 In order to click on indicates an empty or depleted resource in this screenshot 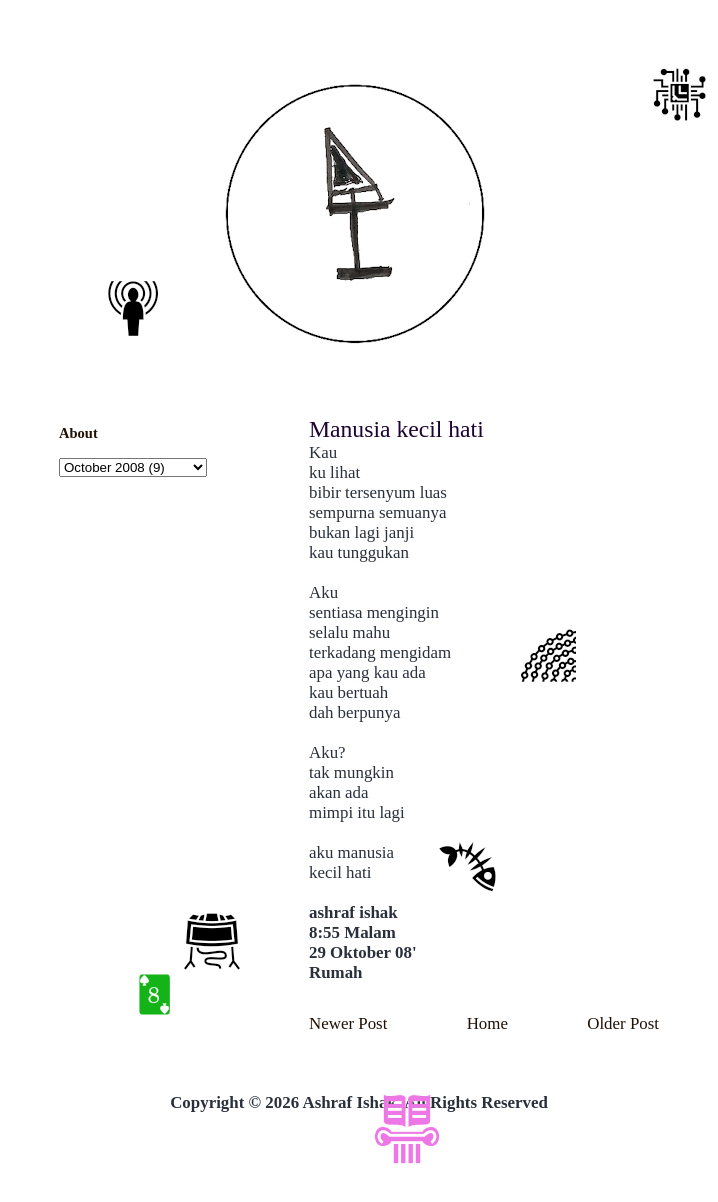, I will do `click(467, 866)`.